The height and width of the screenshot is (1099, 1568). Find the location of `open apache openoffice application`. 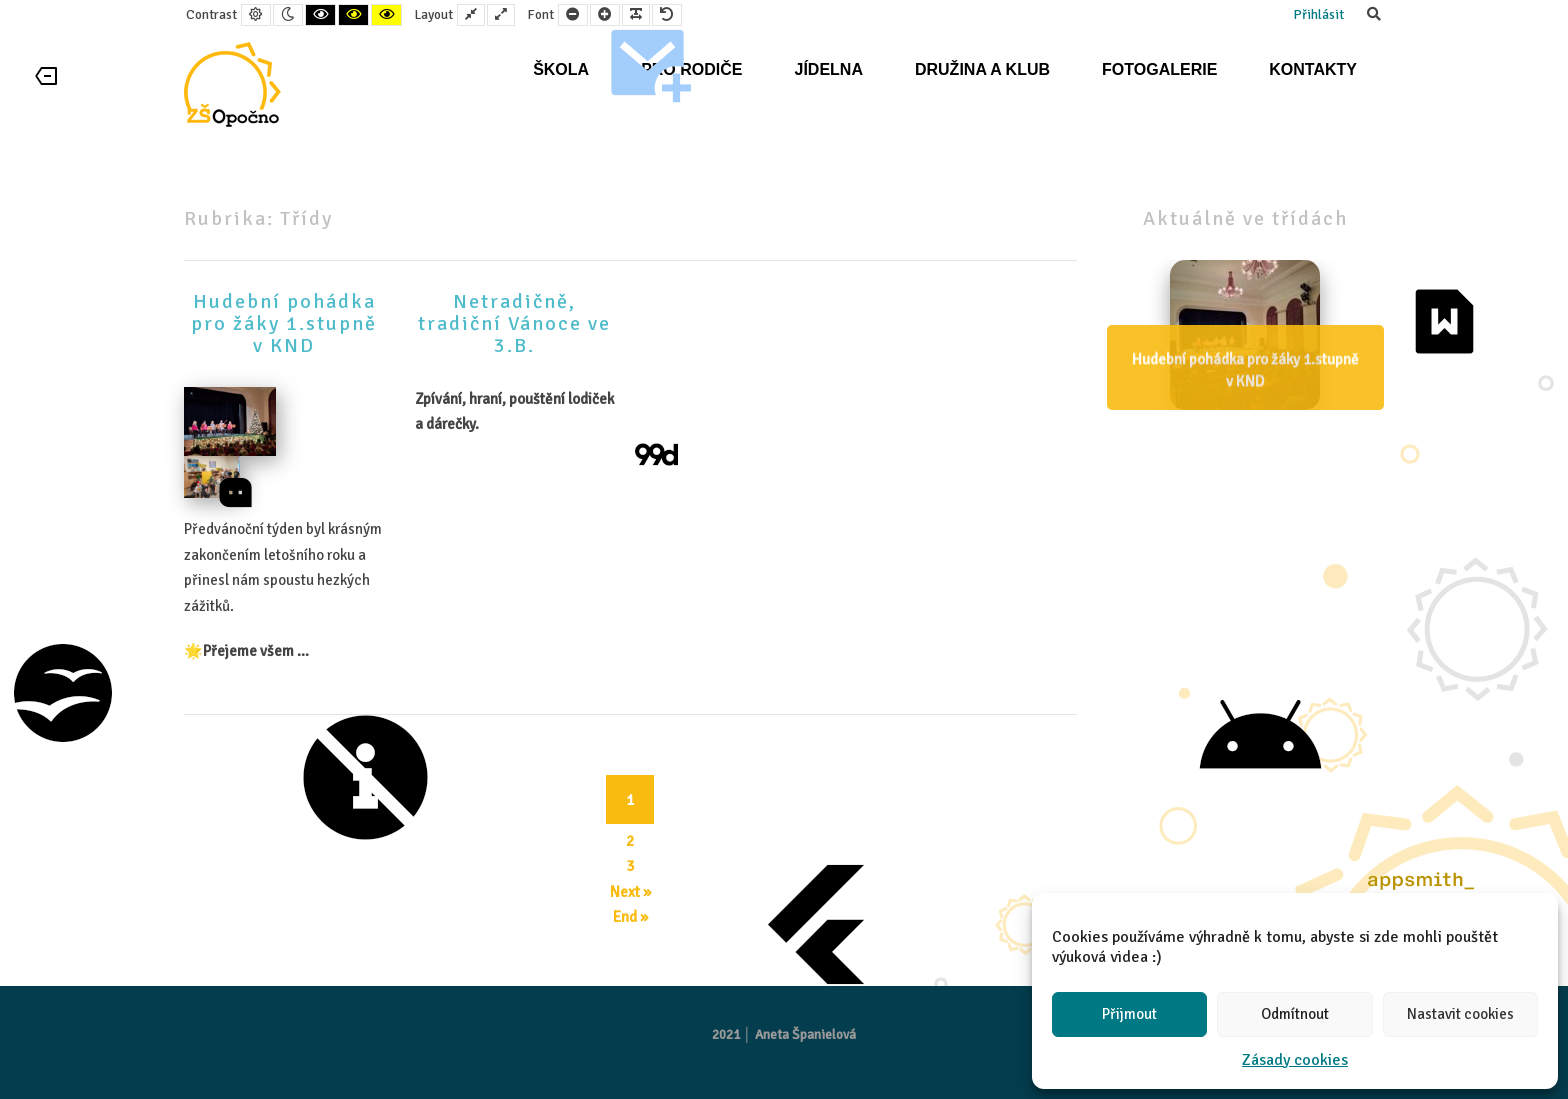

open apache openoffice application is located at coordinates (63, 693).